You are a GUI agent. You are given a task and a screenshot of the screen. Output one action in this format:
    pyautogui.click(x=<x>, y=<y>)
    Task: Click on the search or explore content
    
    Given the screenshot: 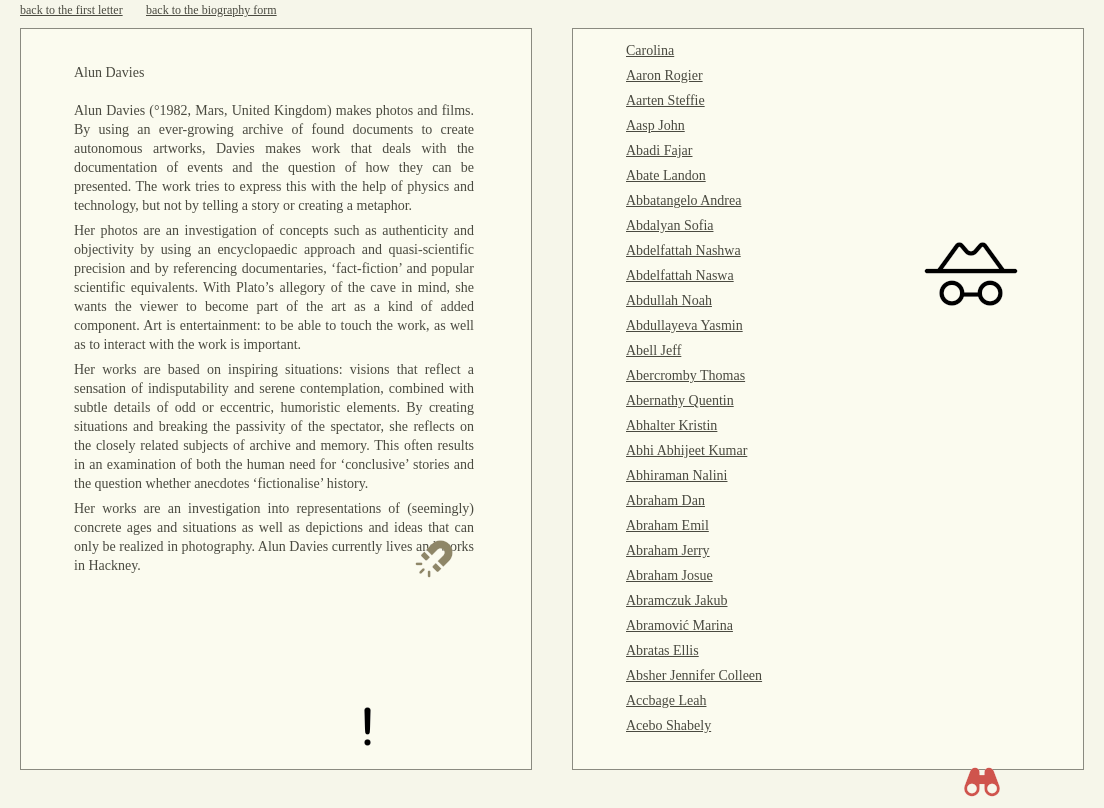 What is the action you would take?
    pyautogui.click(x=982, y=782)
    